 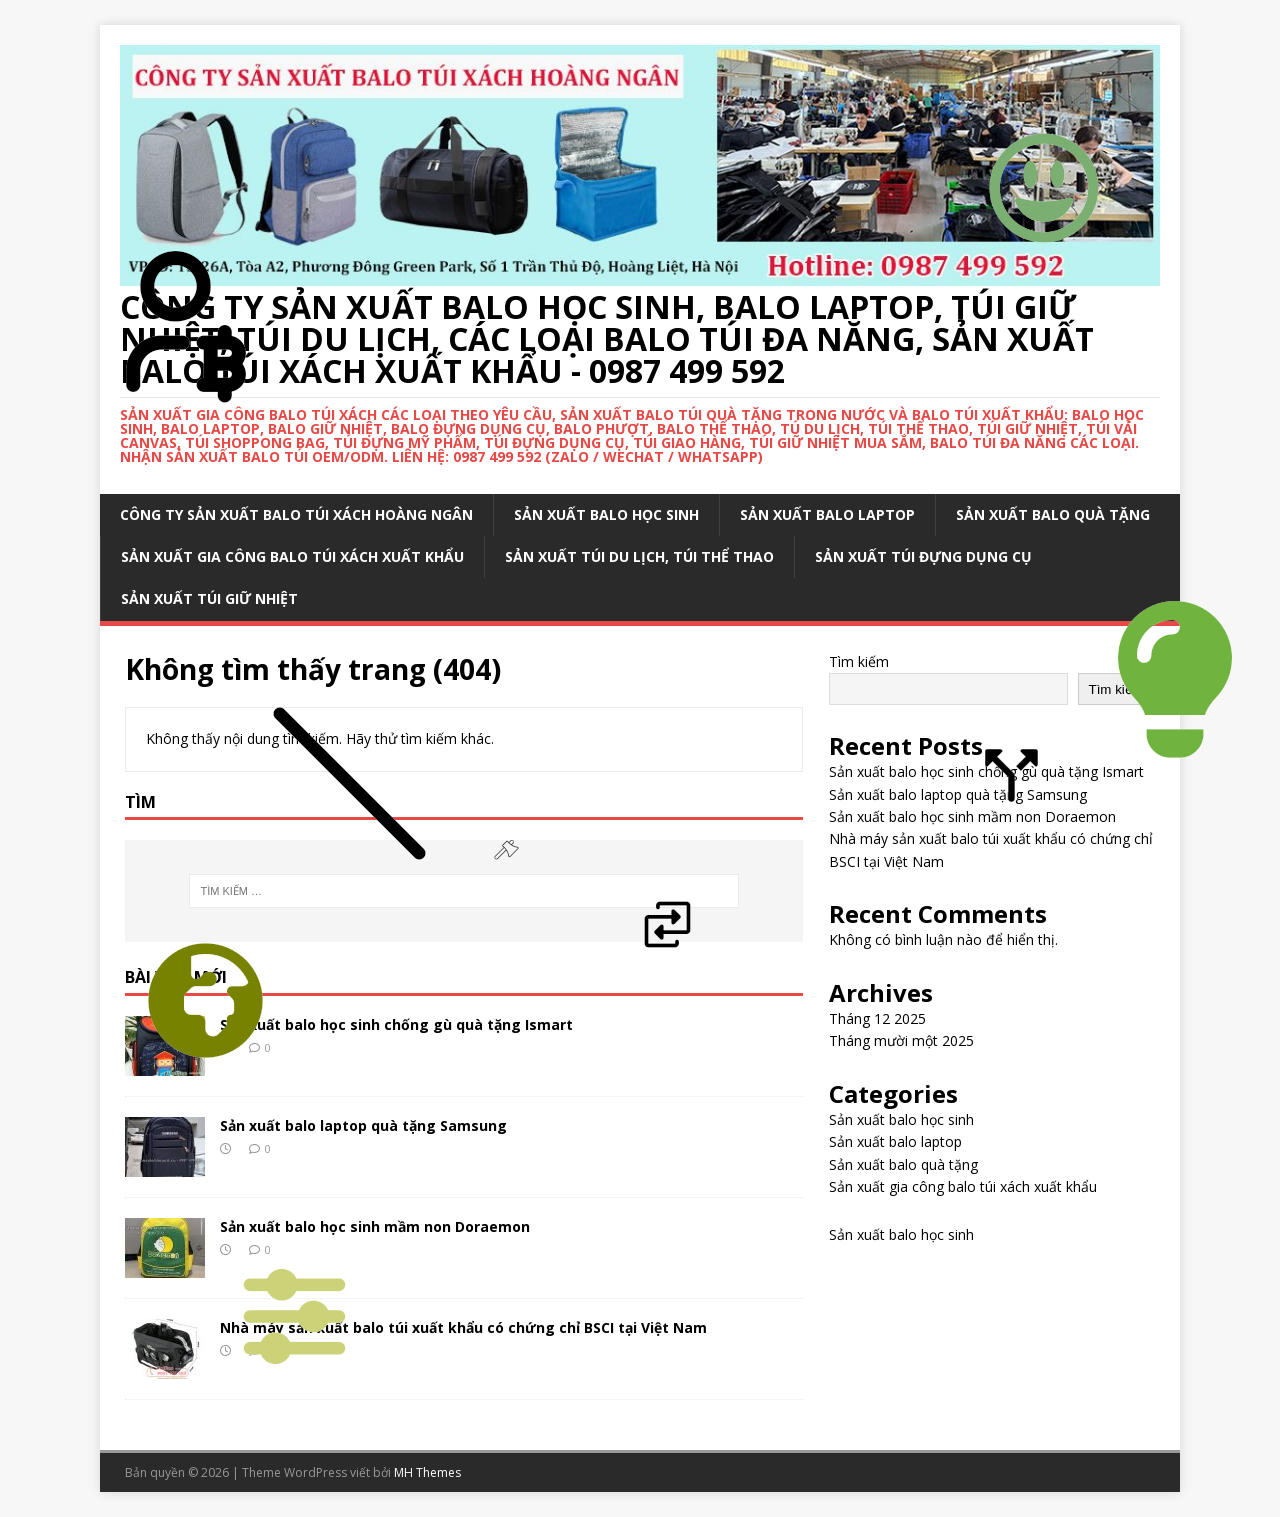 What do you see at coordinates (1044, 188) in the screenshot?
I see `insert a grinning emoji into your message` at bounding box center [1044, 188].